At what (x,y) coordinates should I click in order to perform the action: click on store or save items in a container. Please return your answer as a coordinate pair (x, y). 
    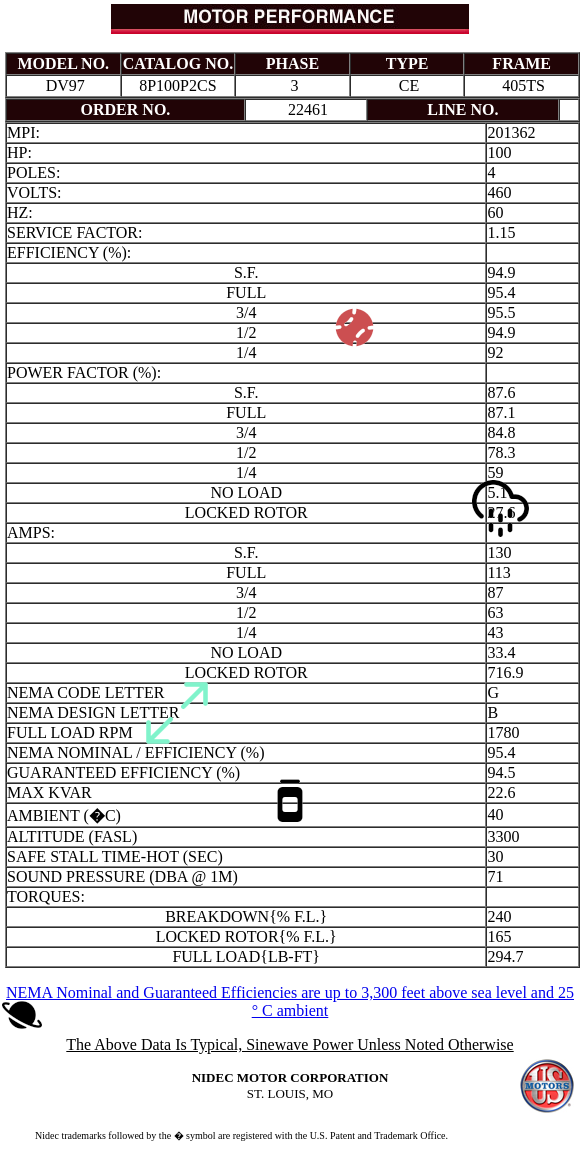
    Looking at the image, I should click on (290, 802).